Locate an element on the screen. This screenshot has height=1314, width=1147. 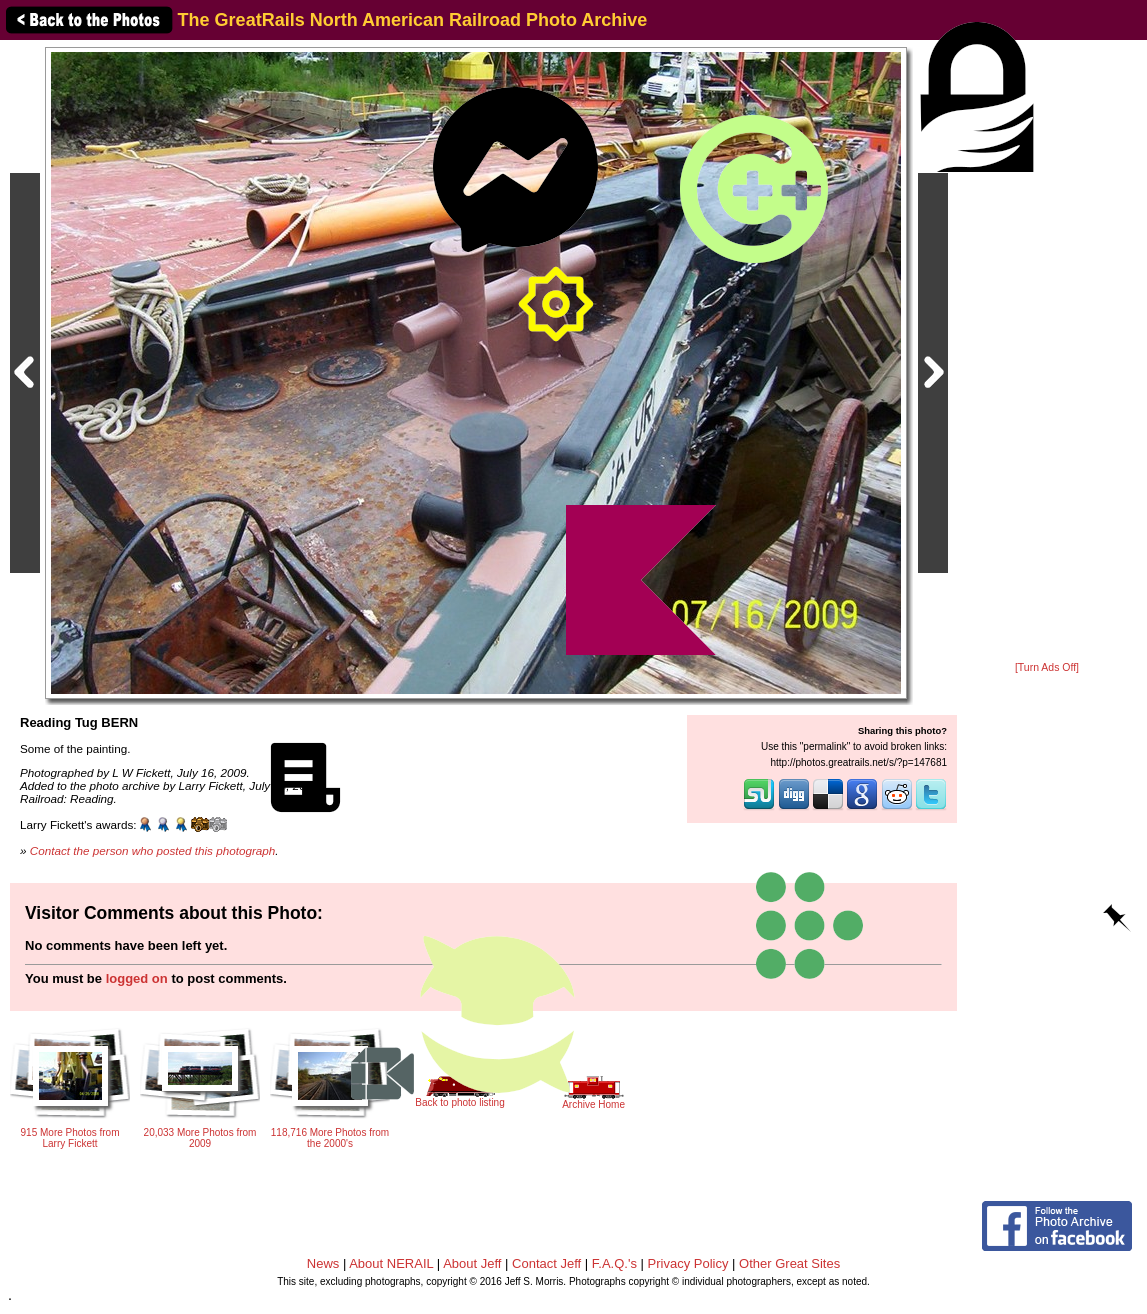
join a Google Meet video call is located at coordinates (382, 1073).